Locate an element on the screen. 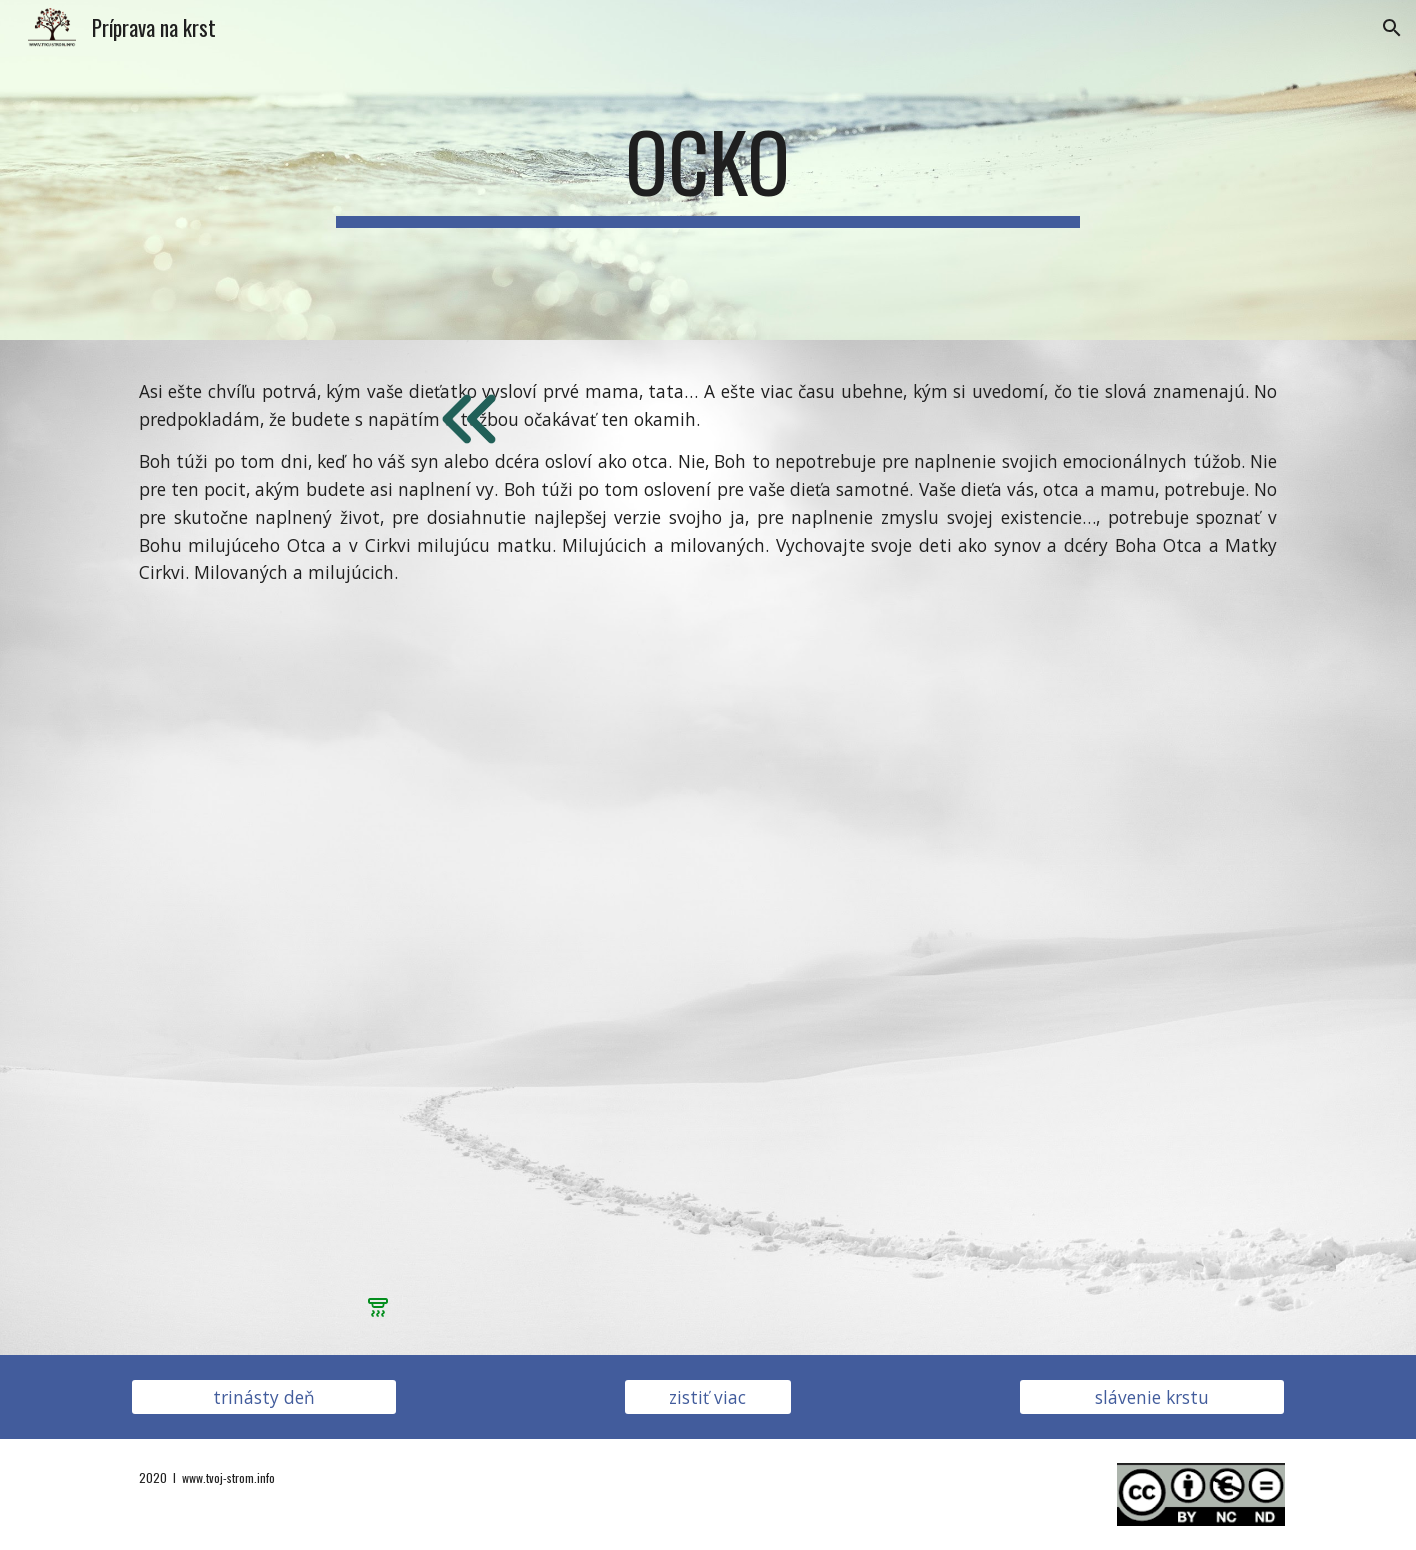  smoke detector alert or status indicator is located at coordinates (378, 1307).